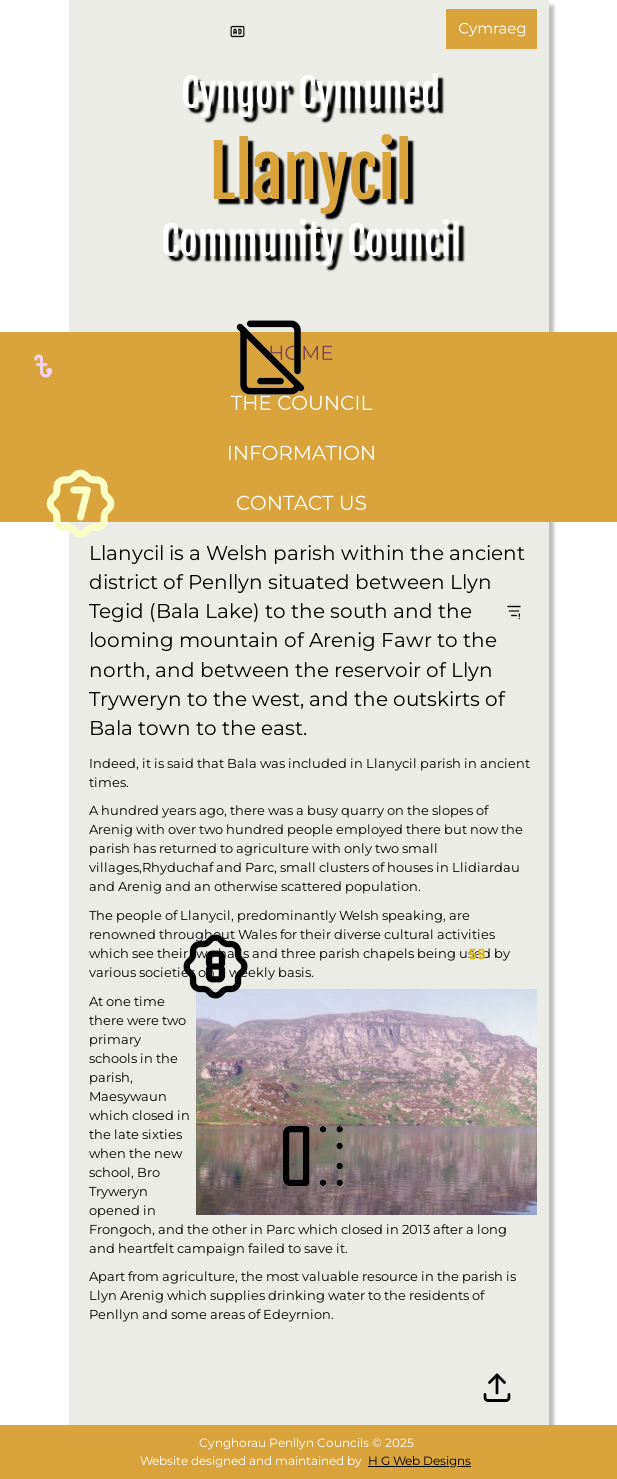  I want to click on indicates sponsored or advertisement content, so click(237, 31).